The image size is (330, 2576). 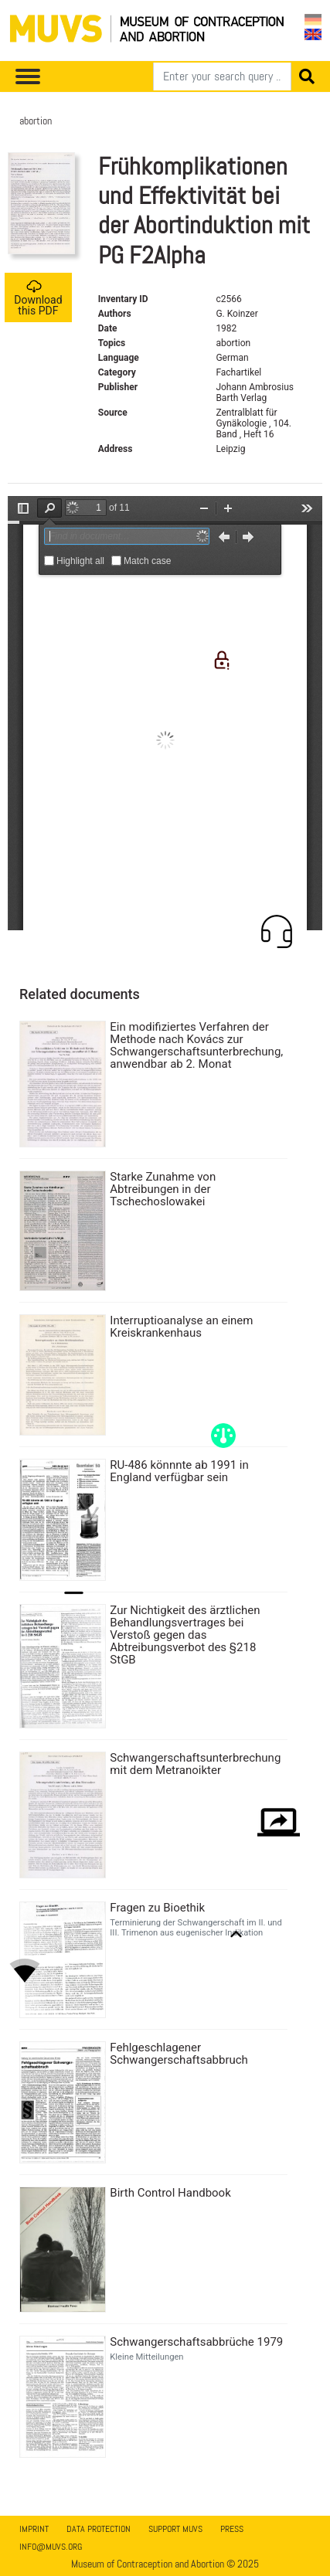 What do you see at coordinates (236, 1934) in the screenshot?
I see `collapse an expanded section` at bounding box center [236, 1934].